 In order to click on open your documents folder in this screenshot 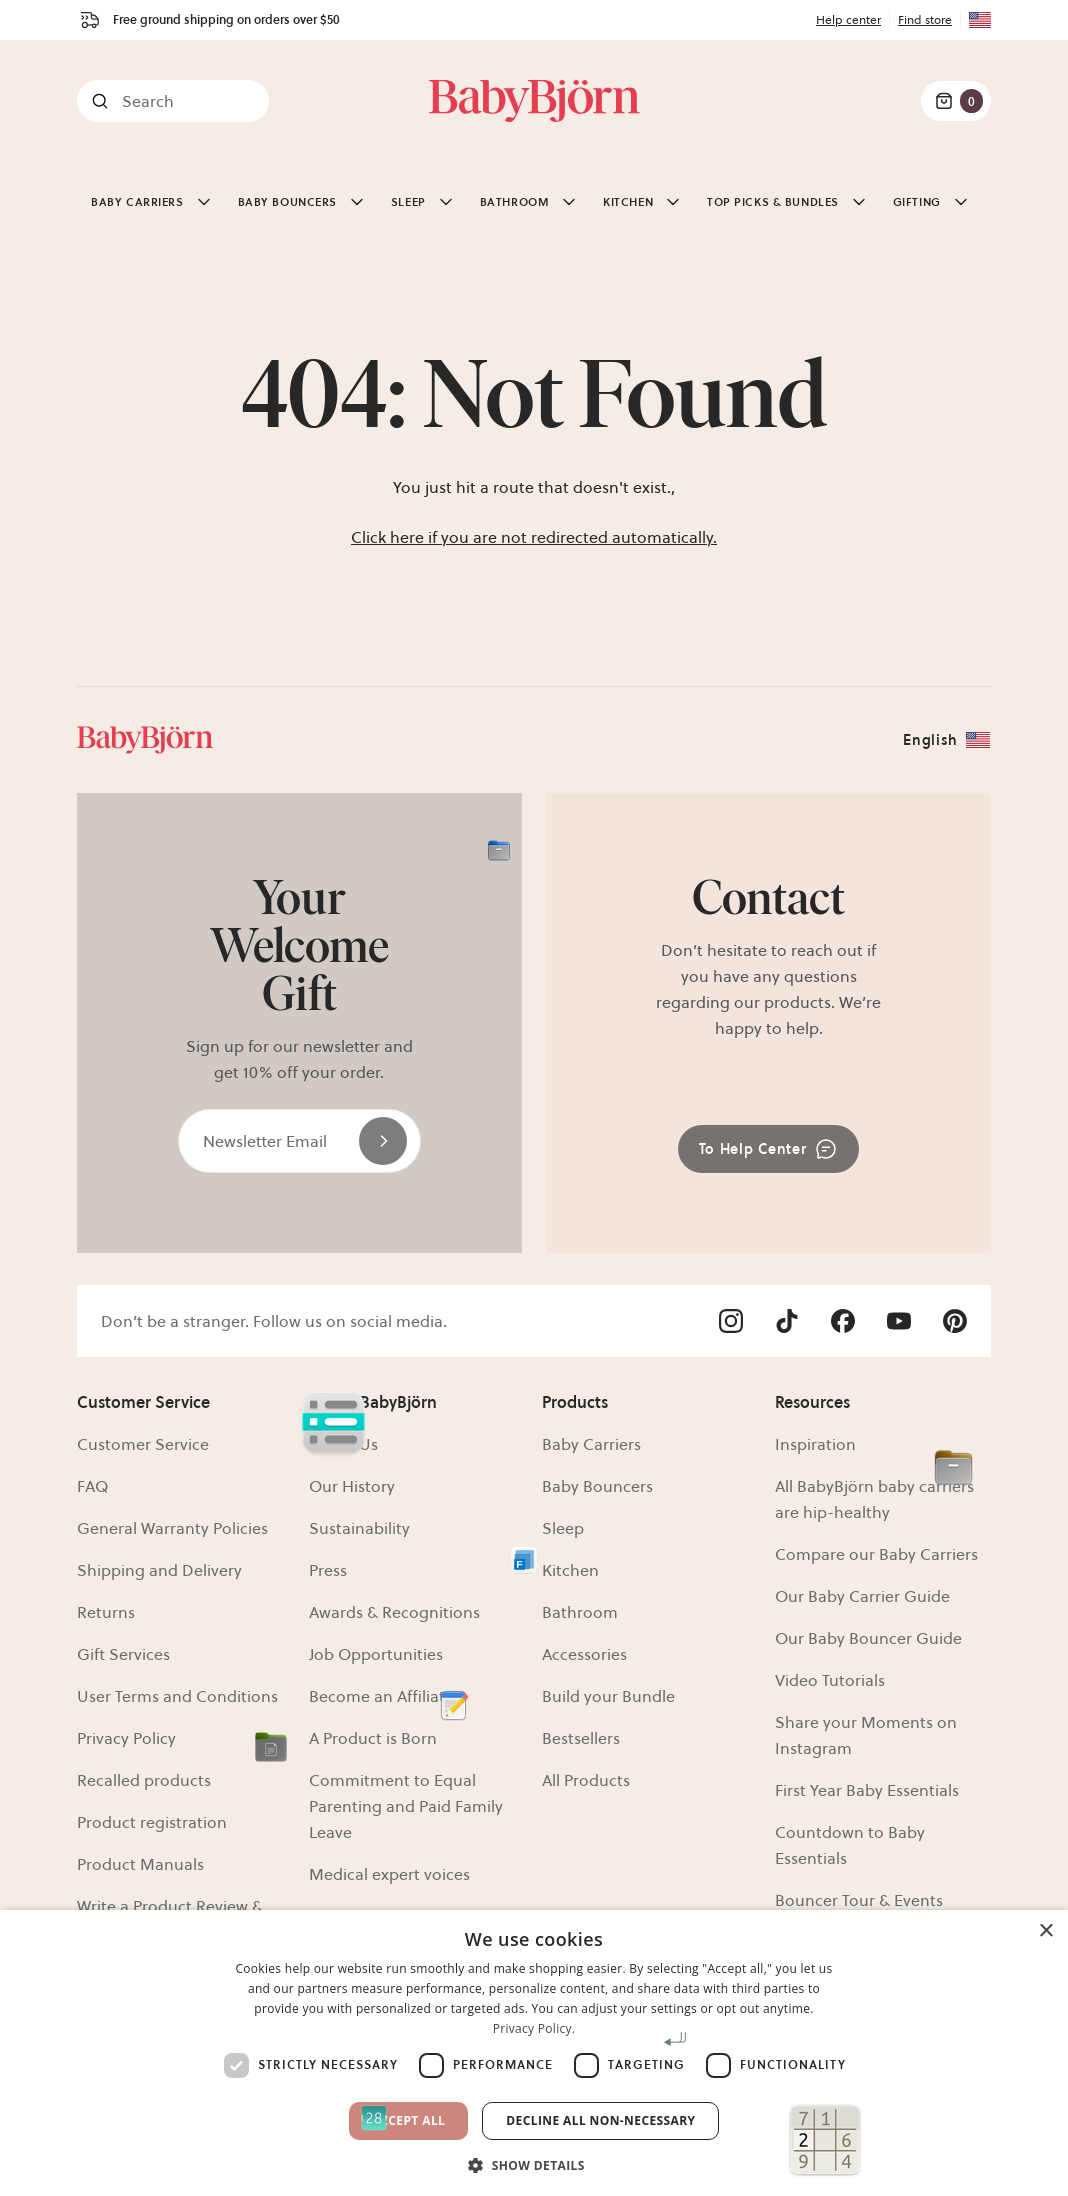, I will do `click(271, 1747)`.